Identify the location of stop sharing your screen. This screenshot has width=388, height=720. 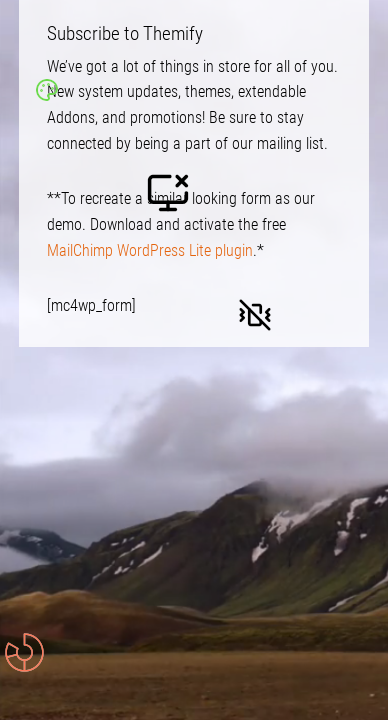
(168, 193).